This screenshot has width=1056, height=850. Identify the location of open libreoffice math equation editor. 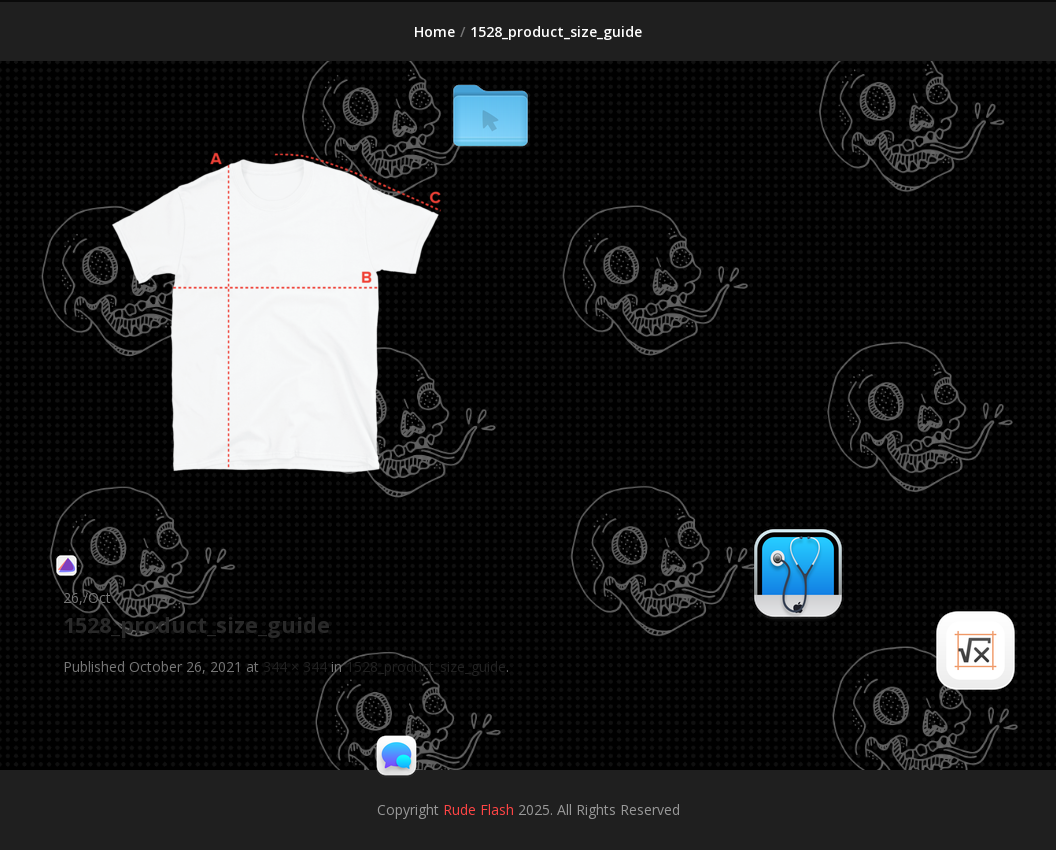
(975, 650).